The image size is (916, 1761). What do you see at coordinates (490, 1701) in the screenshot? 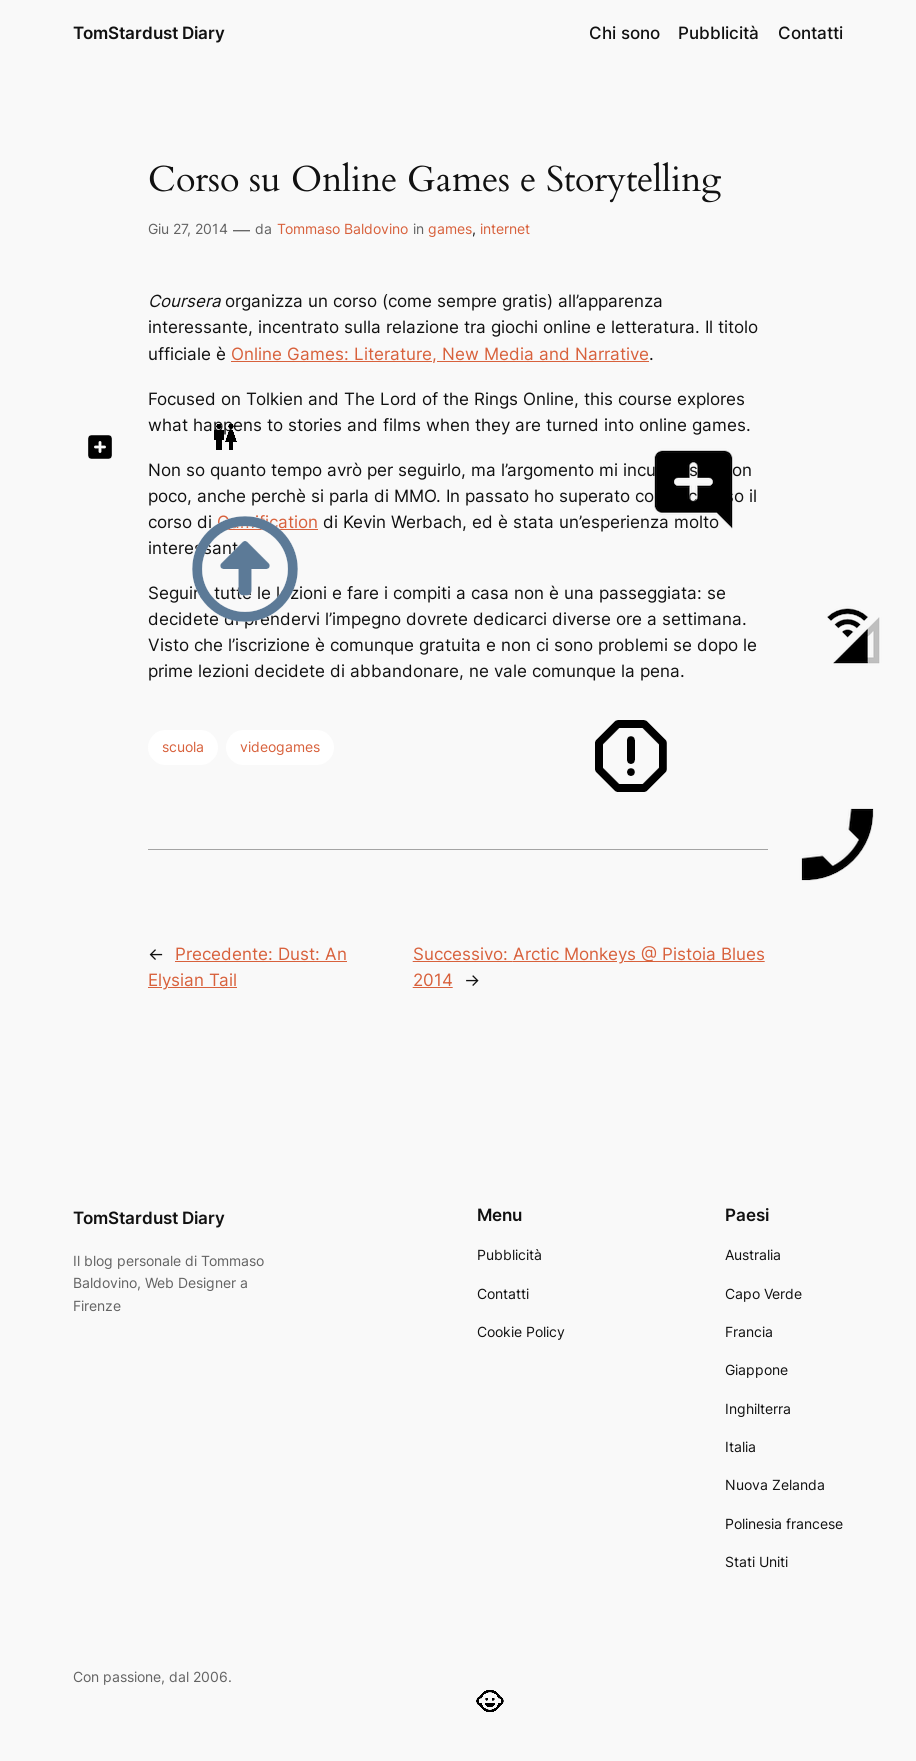
I see `access child-friendly or family mode` at bounding box center [490, 1701].